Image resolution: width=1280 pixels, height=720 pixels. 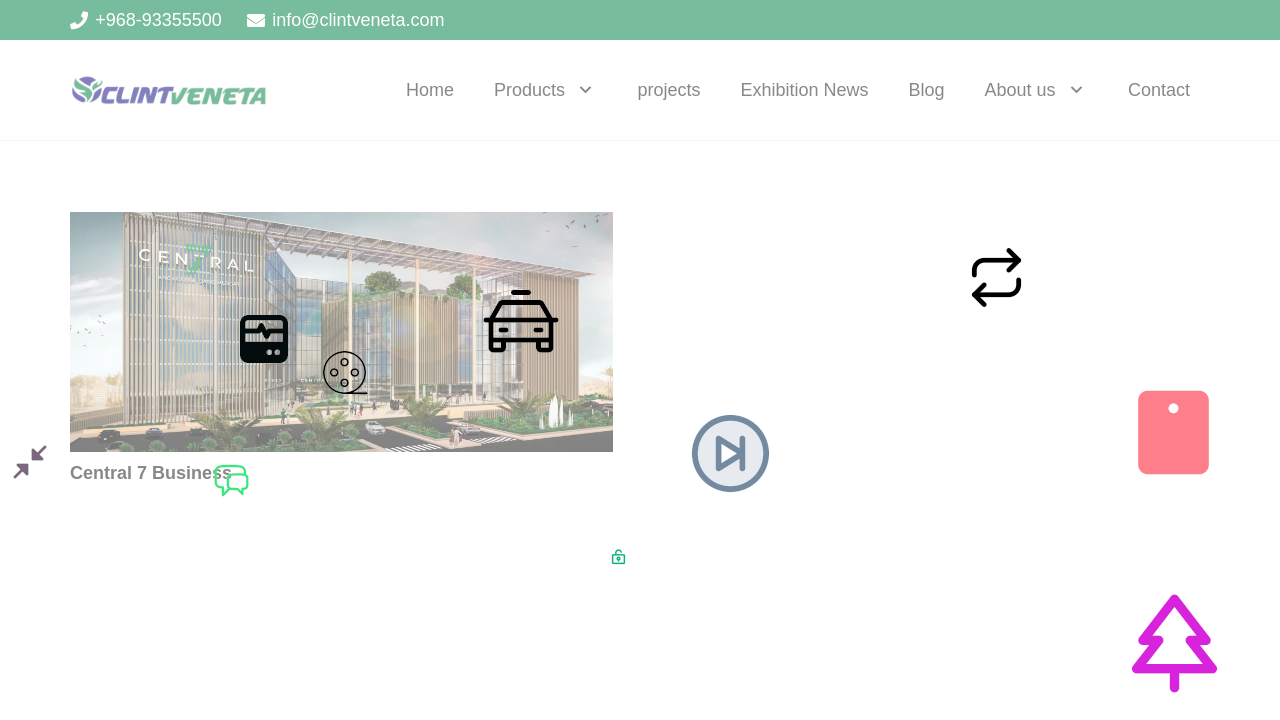 What do you see at coordinates (730, 453) in the screenshot?
I see `skip to next track` at bounding box center [730, 453].